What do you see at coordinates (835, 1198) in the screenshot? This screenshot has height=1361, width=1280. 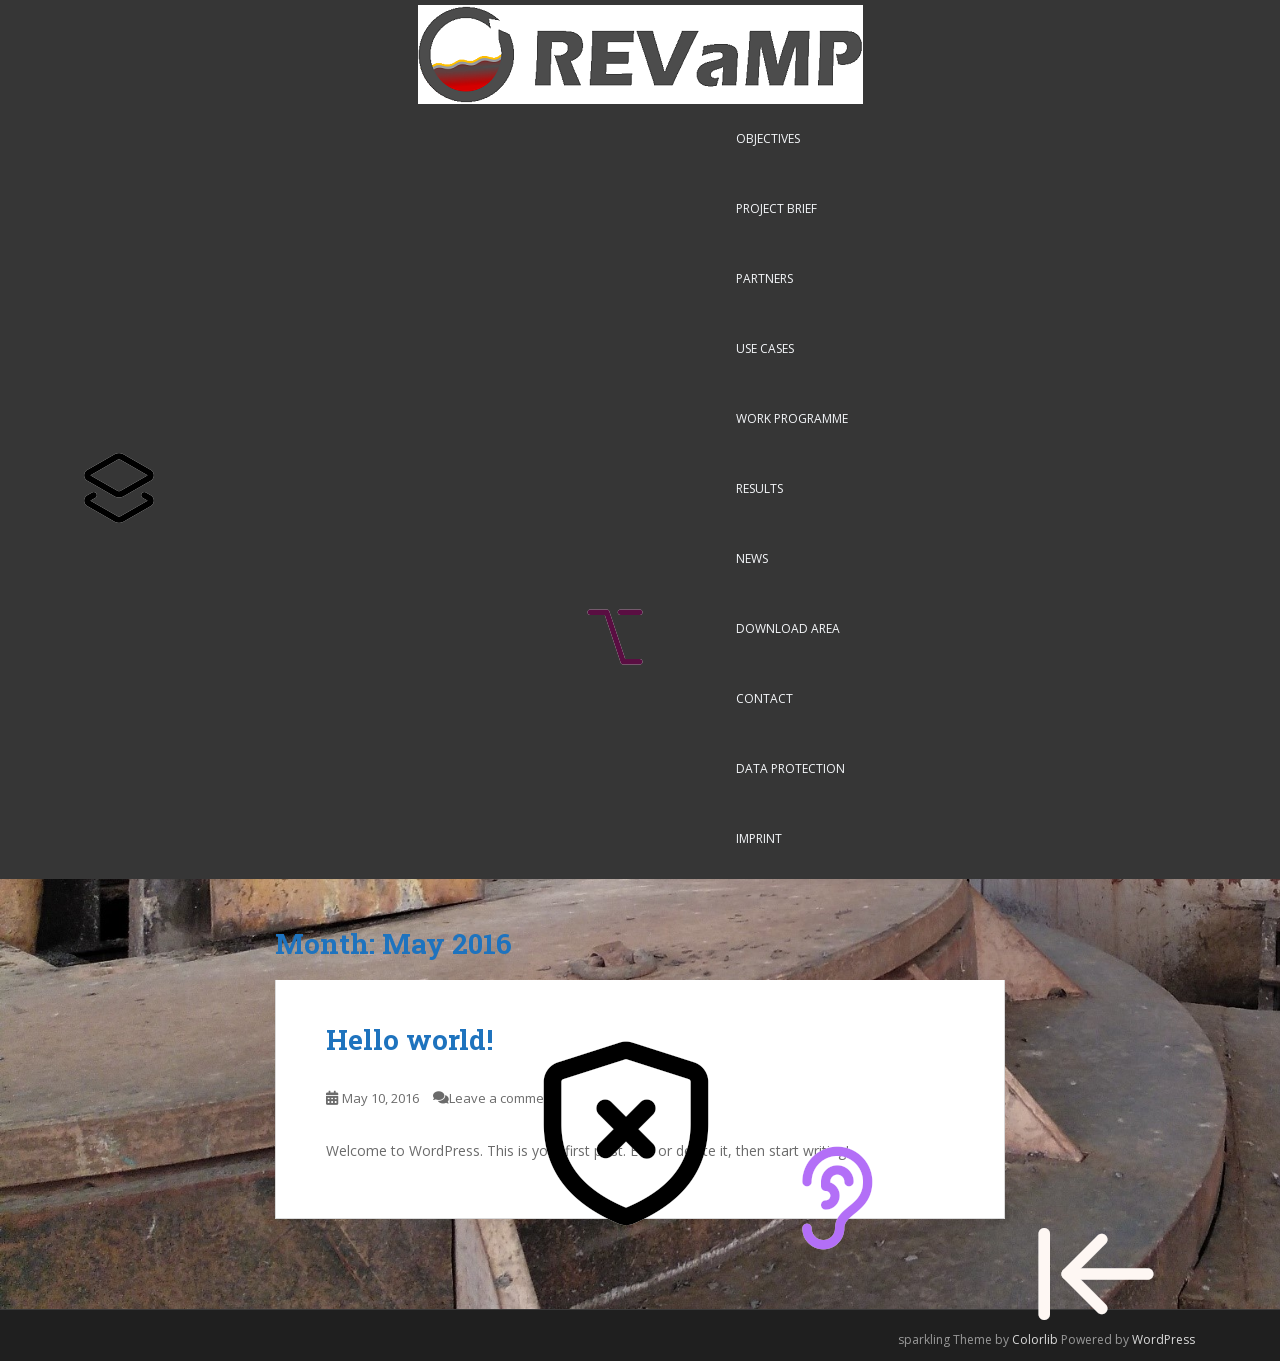 I see `access audio or sound settings` at bounding box center [835, 1198].